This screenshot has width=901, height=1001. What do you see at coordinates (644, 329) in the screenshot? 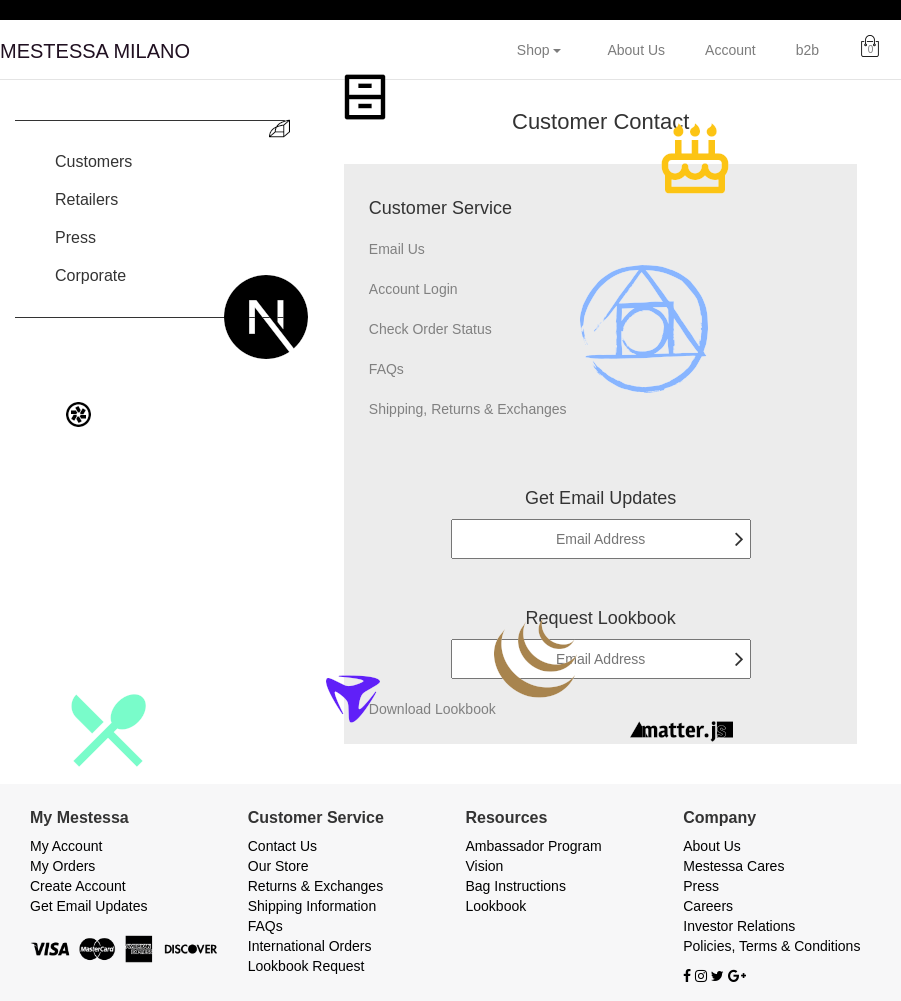
I see `postcss css processing tool logo` at bounding box center [644, 329].